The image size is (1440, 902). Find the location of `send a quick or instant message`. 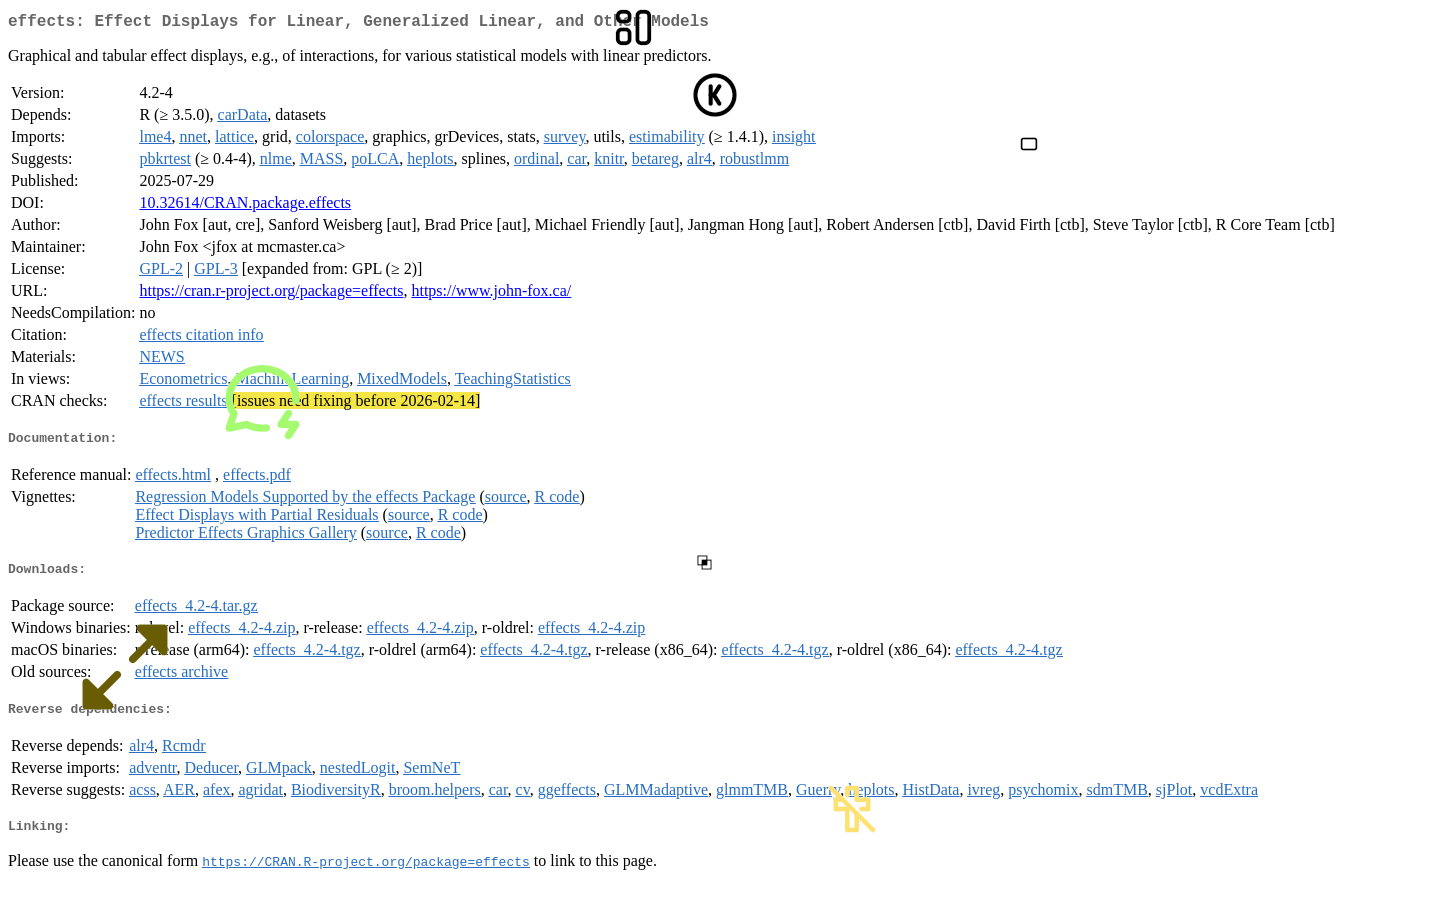

send a quick or instant message is located at coordinates (262, 398).